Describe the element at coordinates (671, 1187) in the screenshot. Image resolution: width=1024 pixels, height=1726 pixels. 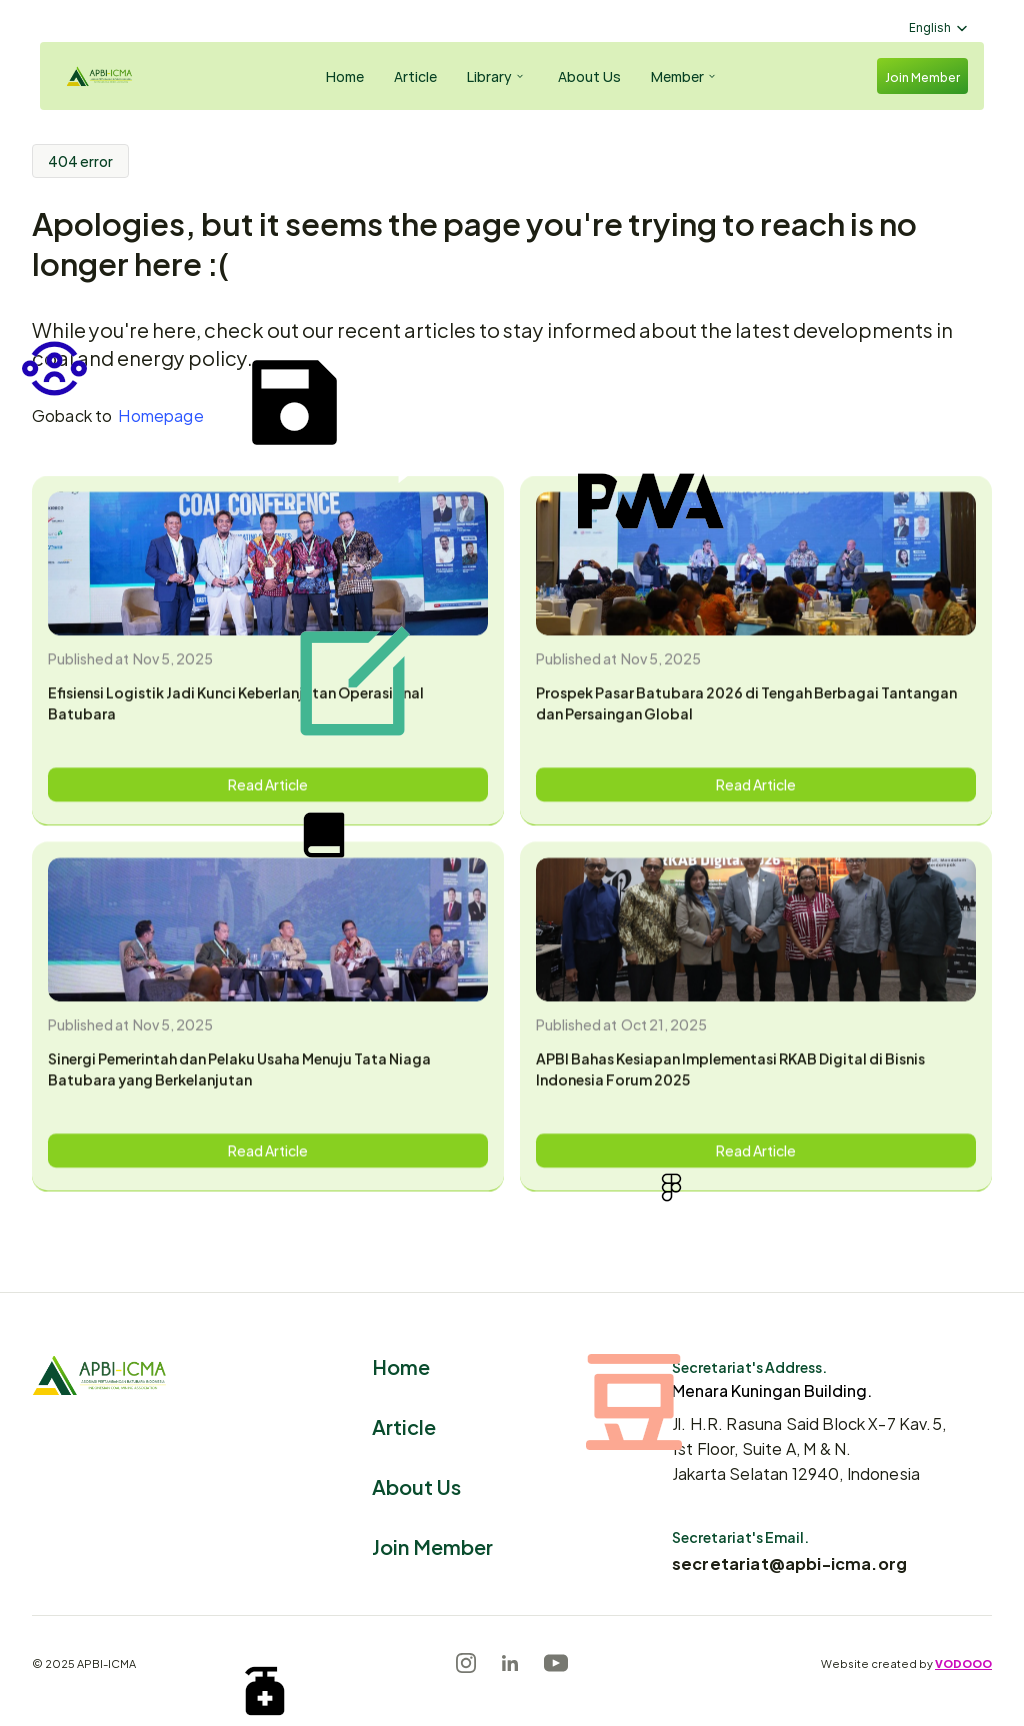
I see `open Figma design tool` at that location.